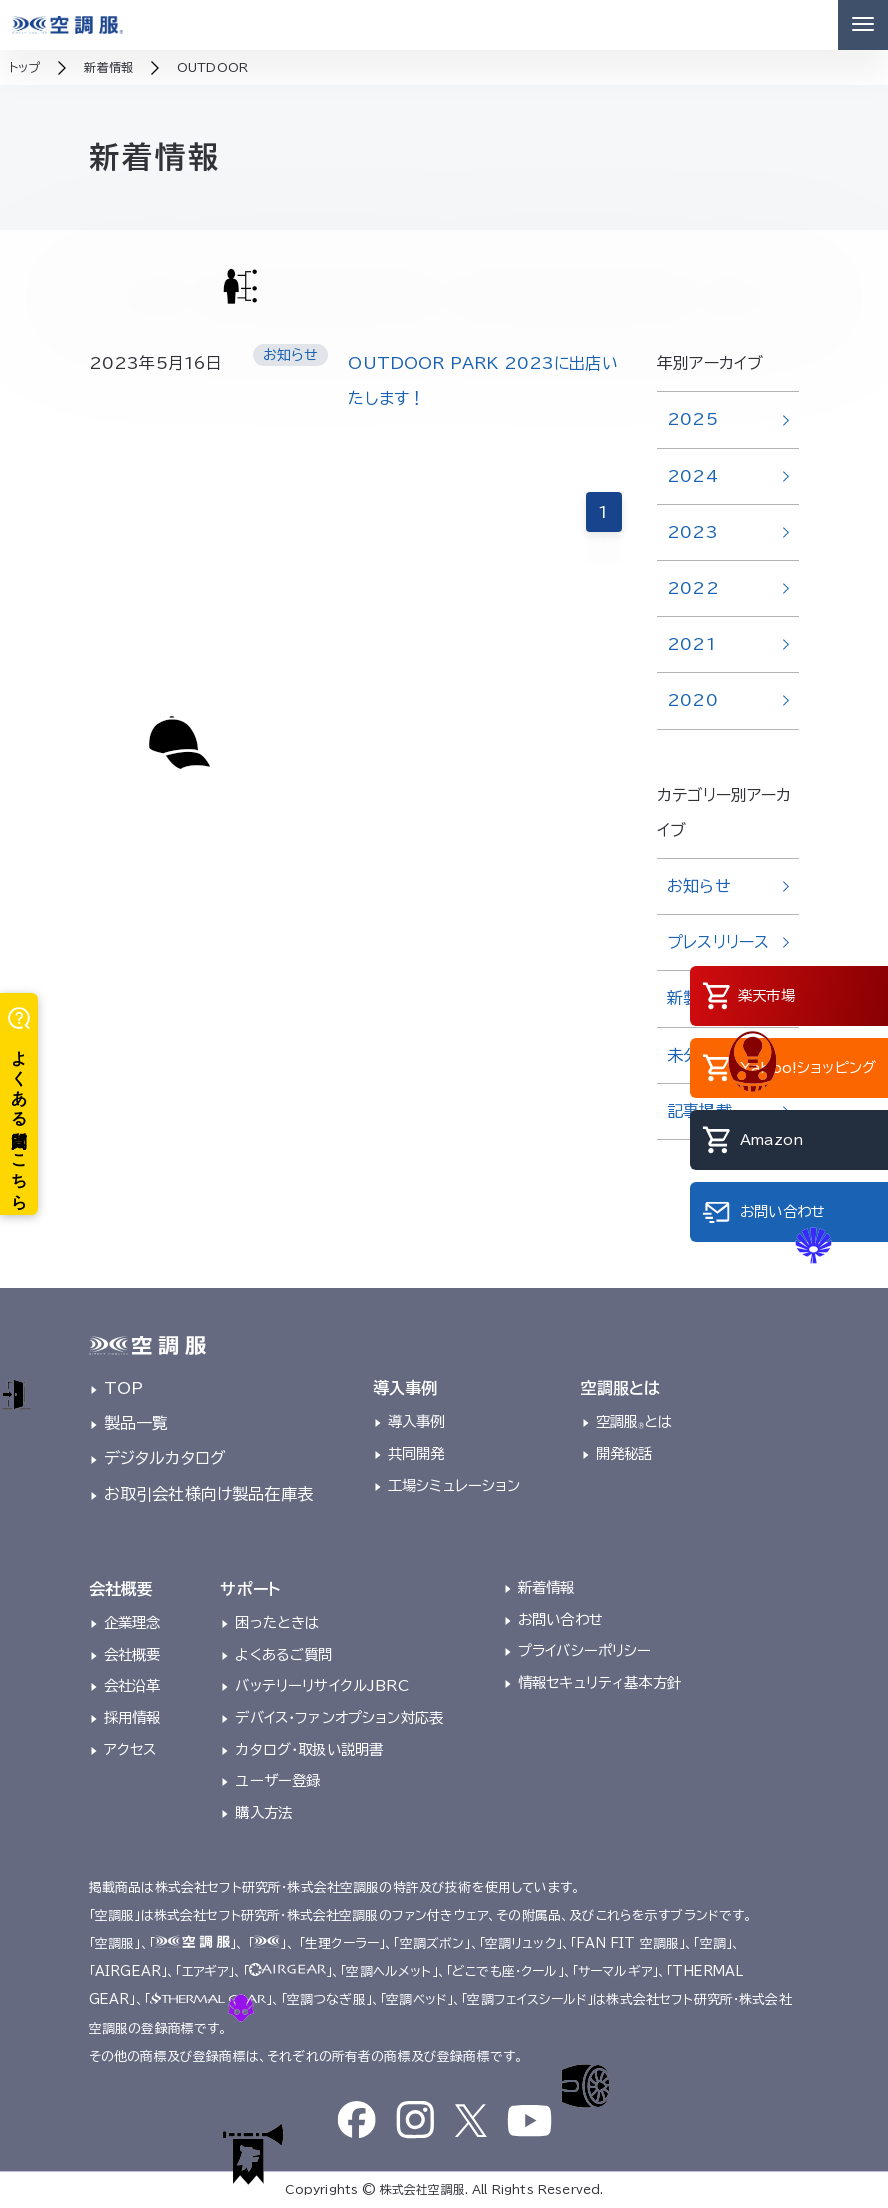  I want to click on decorative fan or palm frond icon, so click(813, 1245).